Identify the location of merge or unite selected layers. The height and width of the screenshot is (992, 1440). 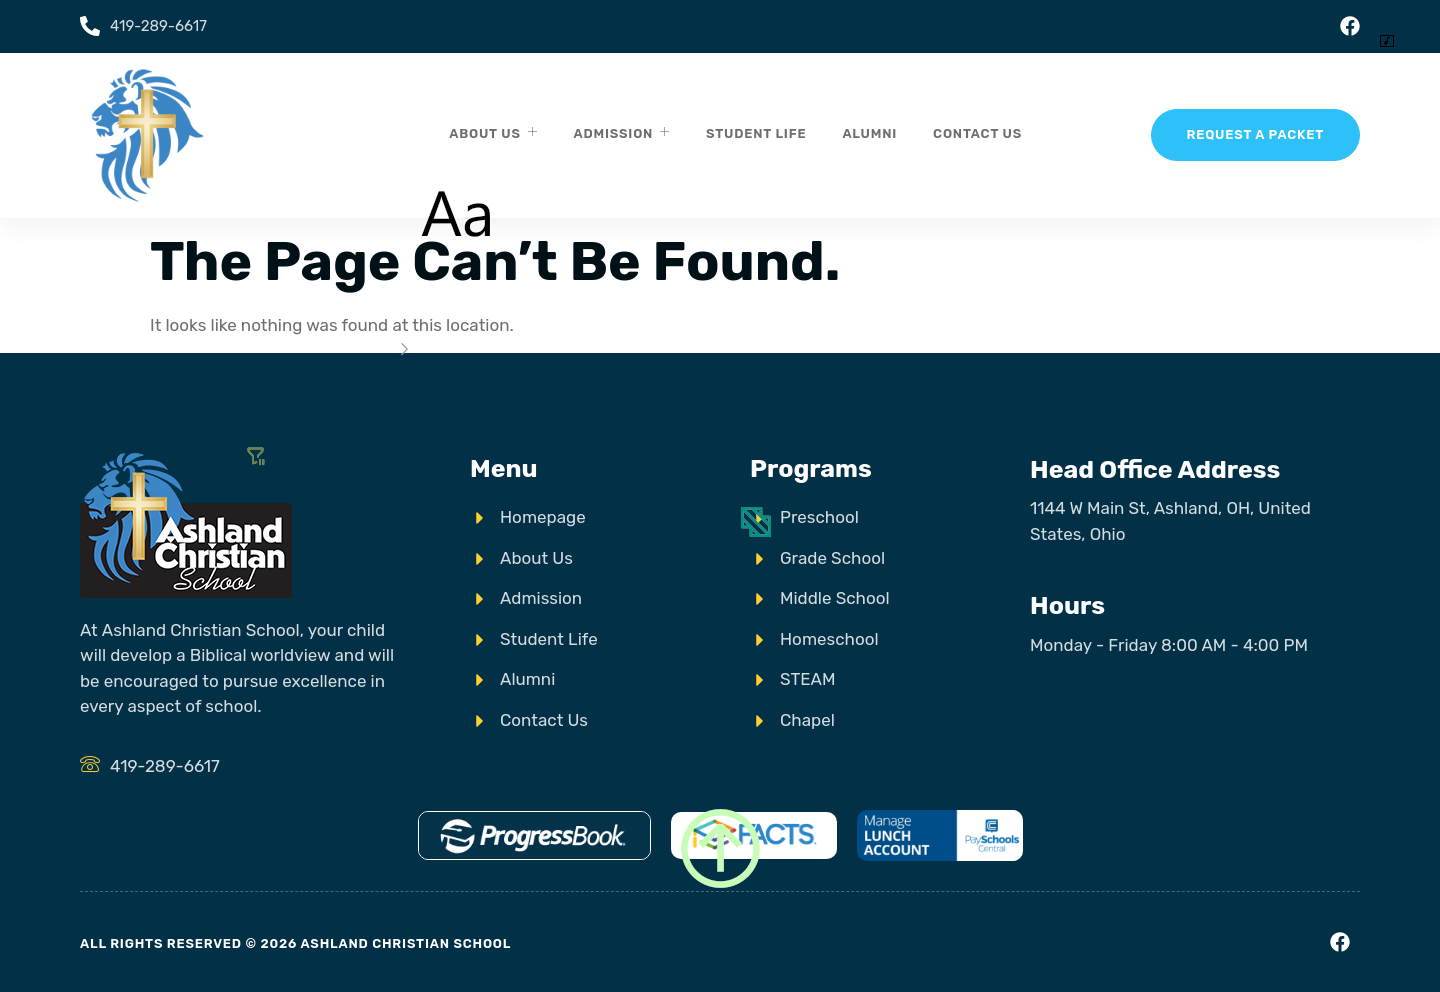
(756, 522).